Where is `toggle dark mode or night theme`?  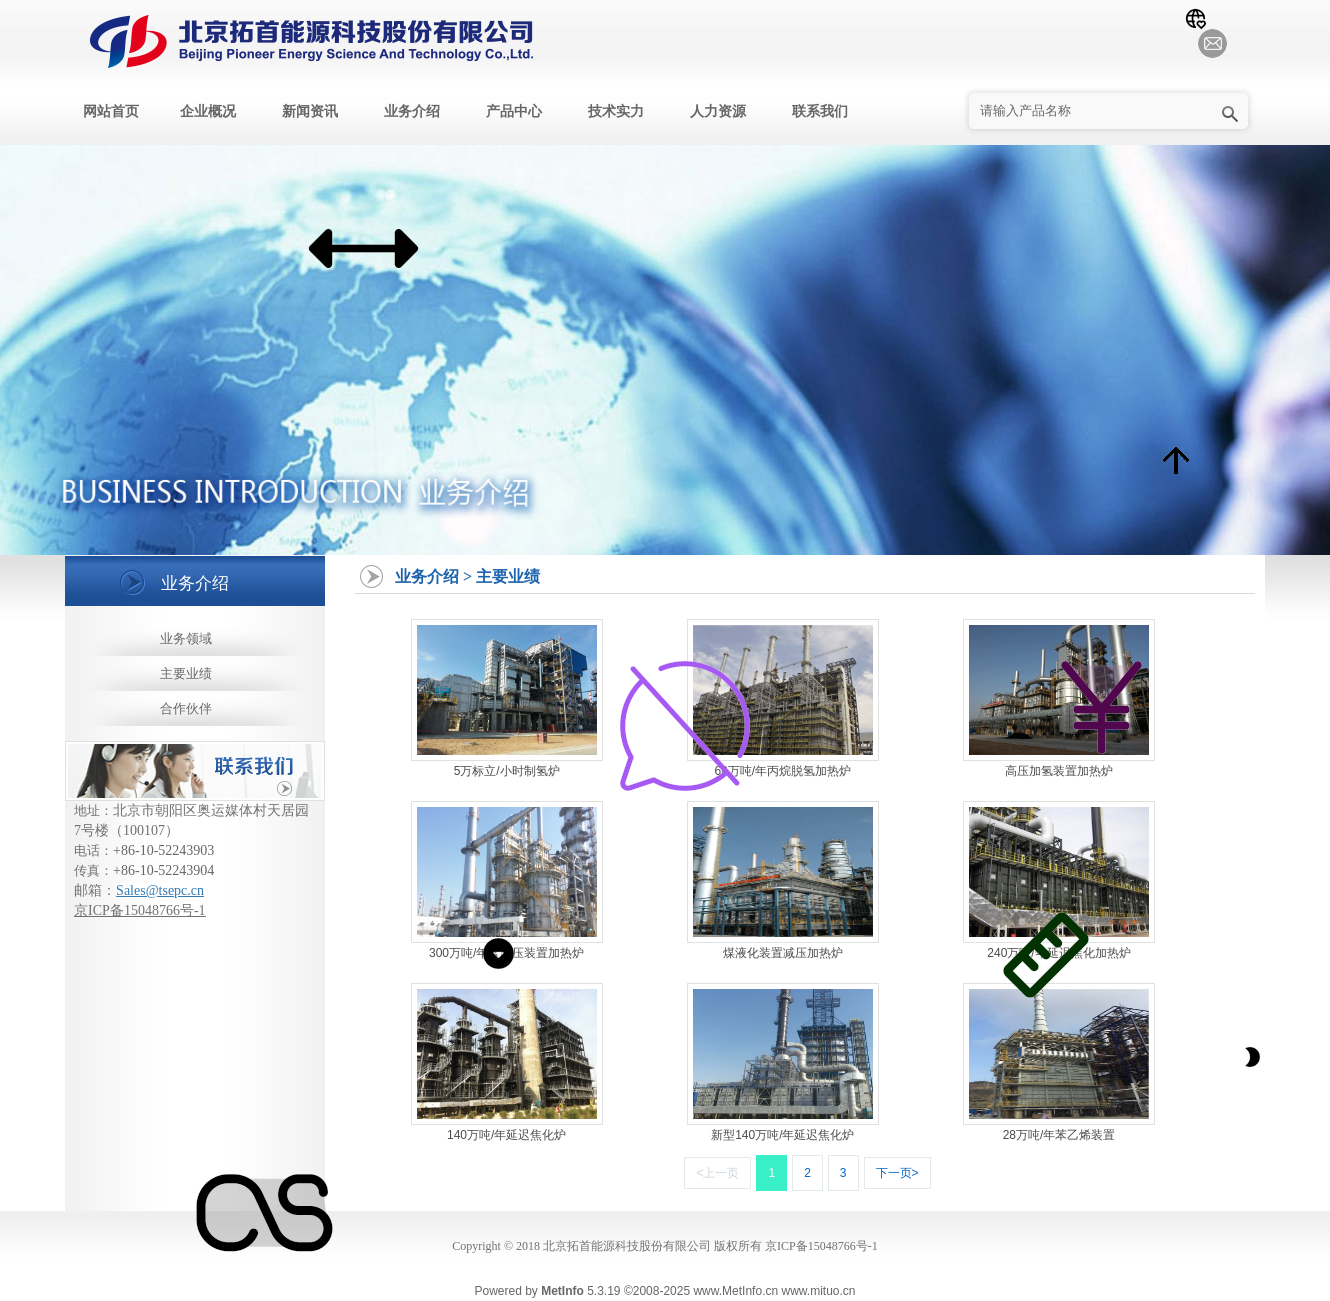
toggle dark mode or night theme is located at coordinates (1252, 1057).